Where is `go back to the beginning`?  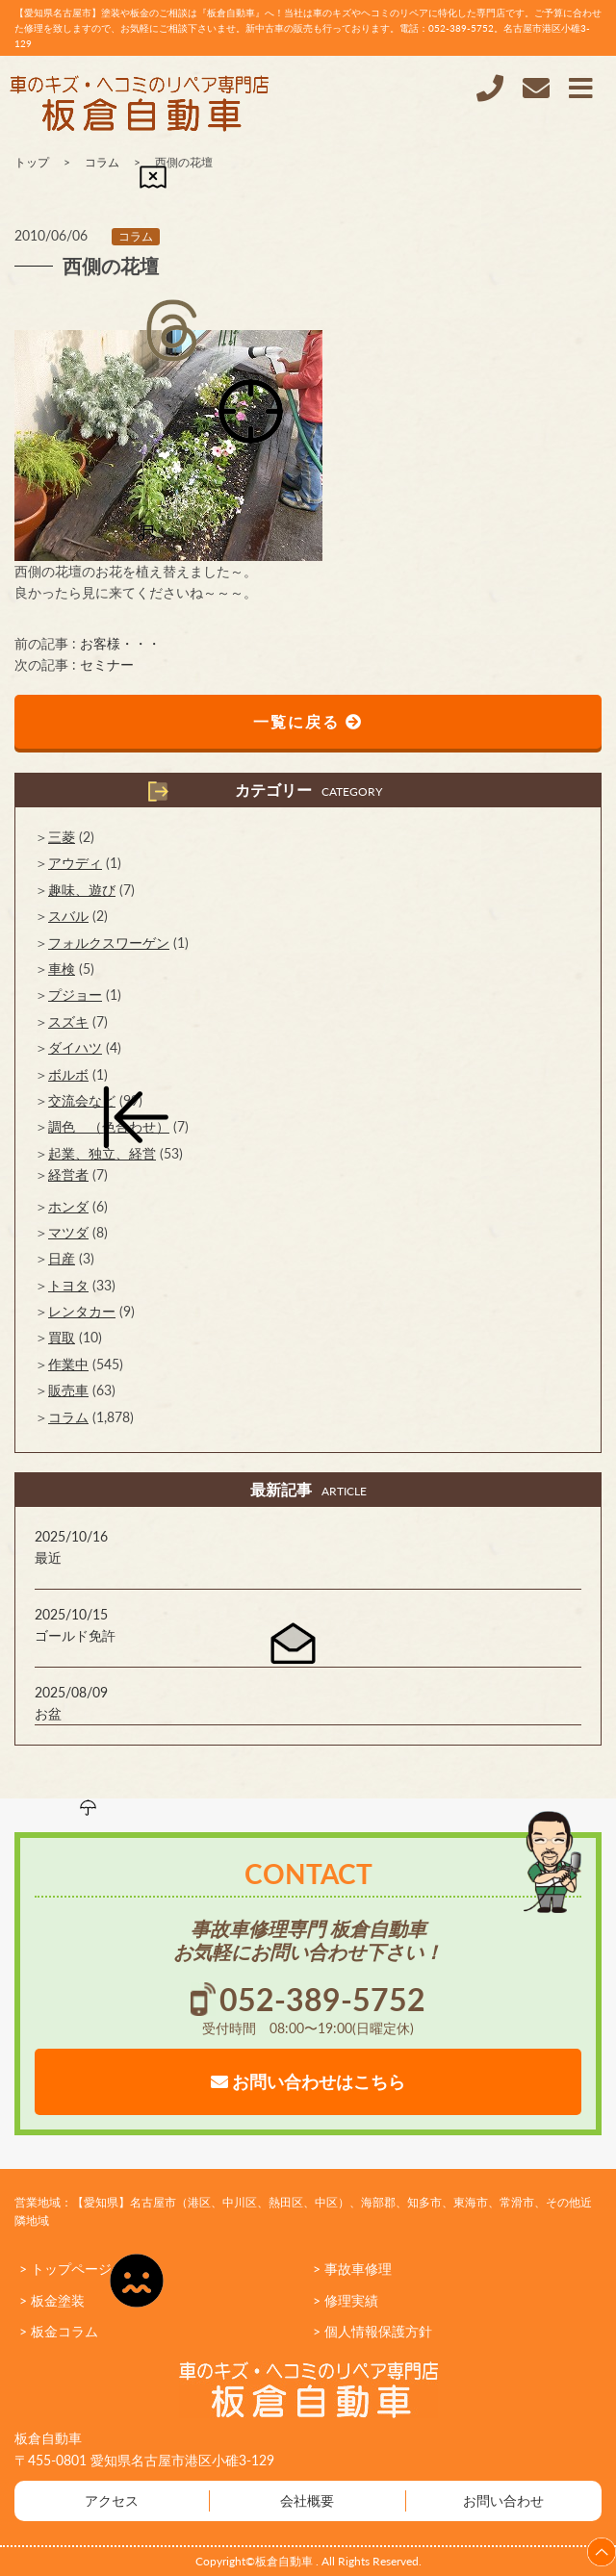
go back to the beginning is located at coordinates (135, 1117).